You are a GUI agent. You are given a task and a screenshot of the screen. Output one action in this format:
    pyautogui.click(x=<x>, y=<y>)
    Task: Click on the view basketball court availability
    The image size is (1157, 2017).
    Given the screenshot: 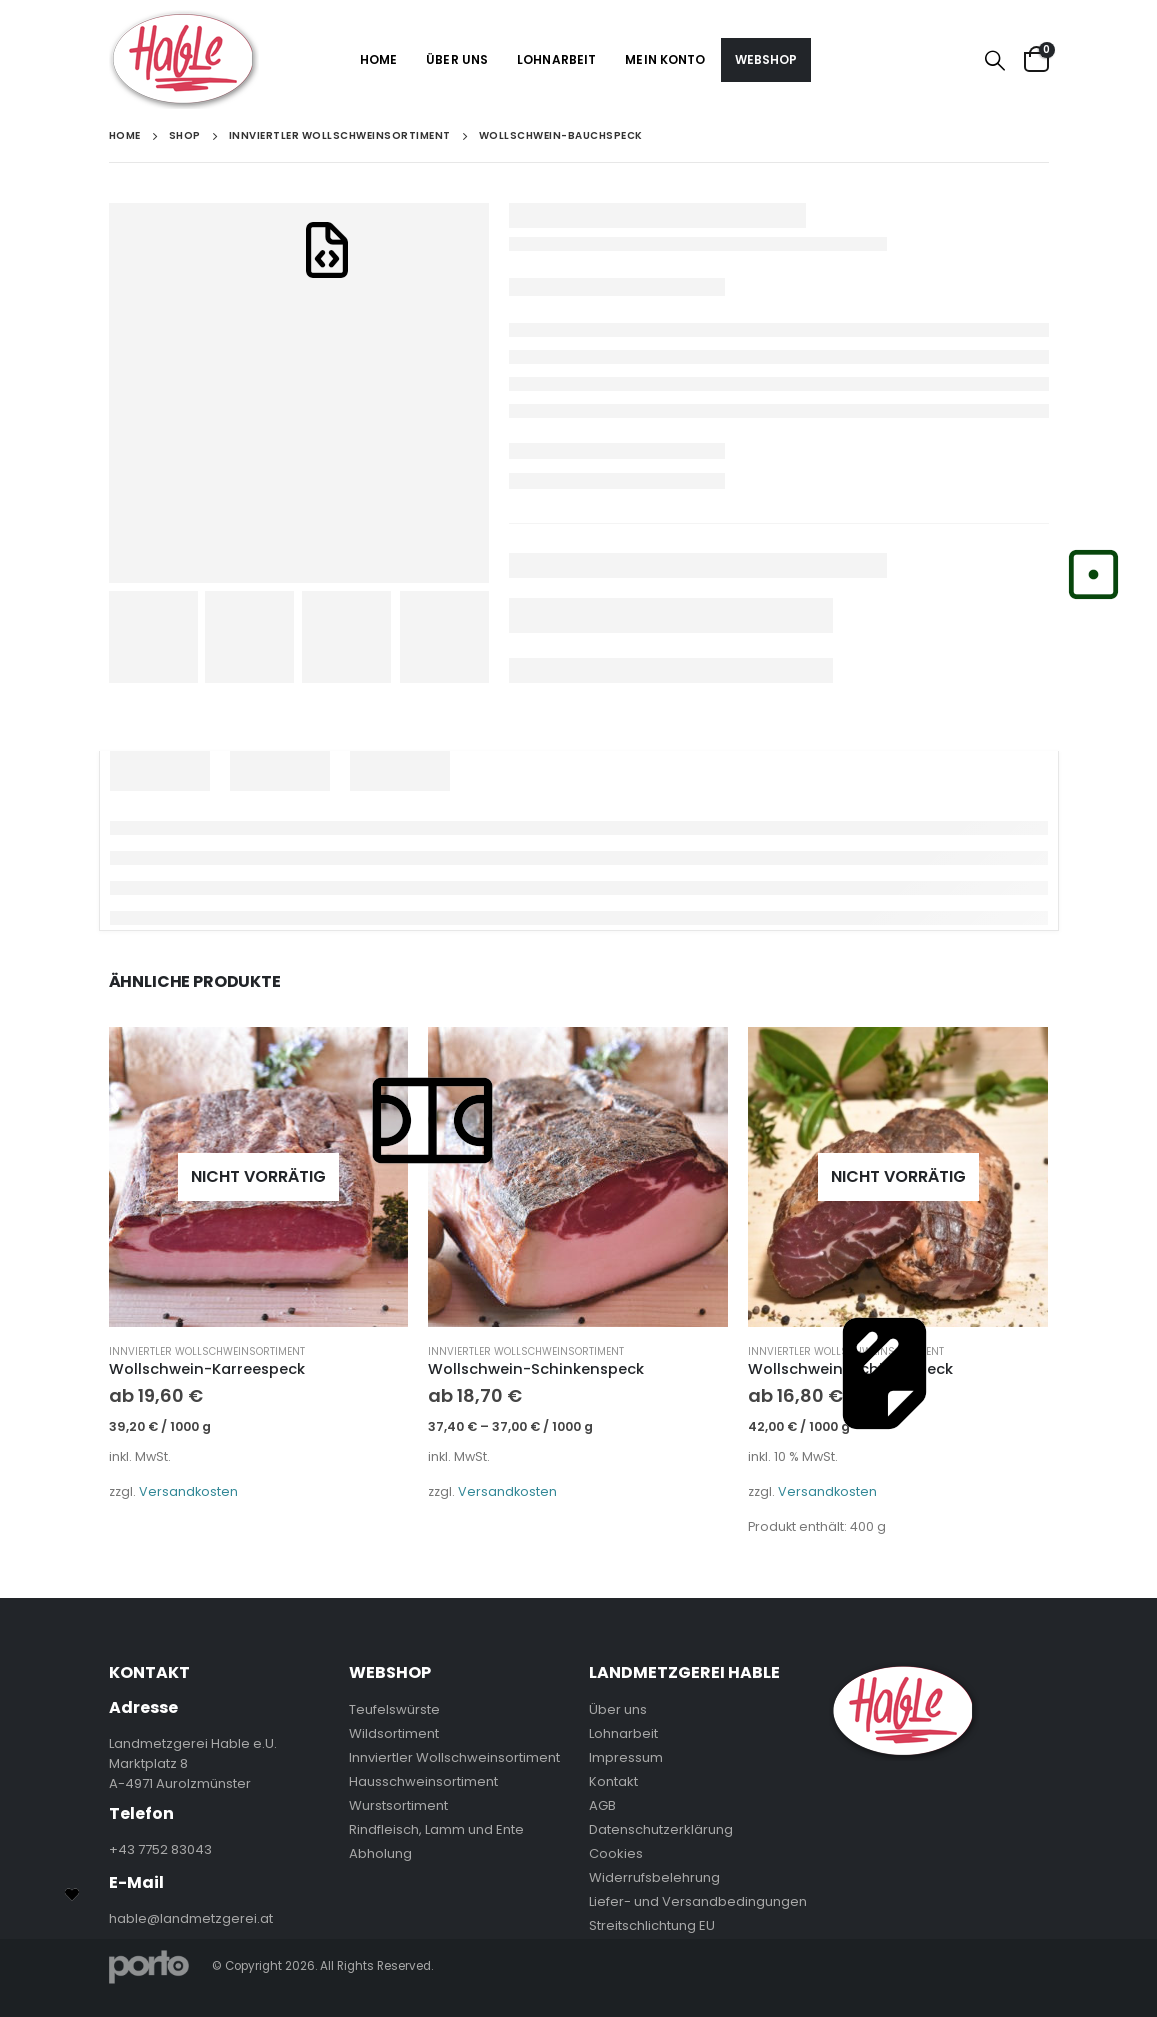 What is the action you would take?
    pyautogui.click(x=432, y=1120)
    